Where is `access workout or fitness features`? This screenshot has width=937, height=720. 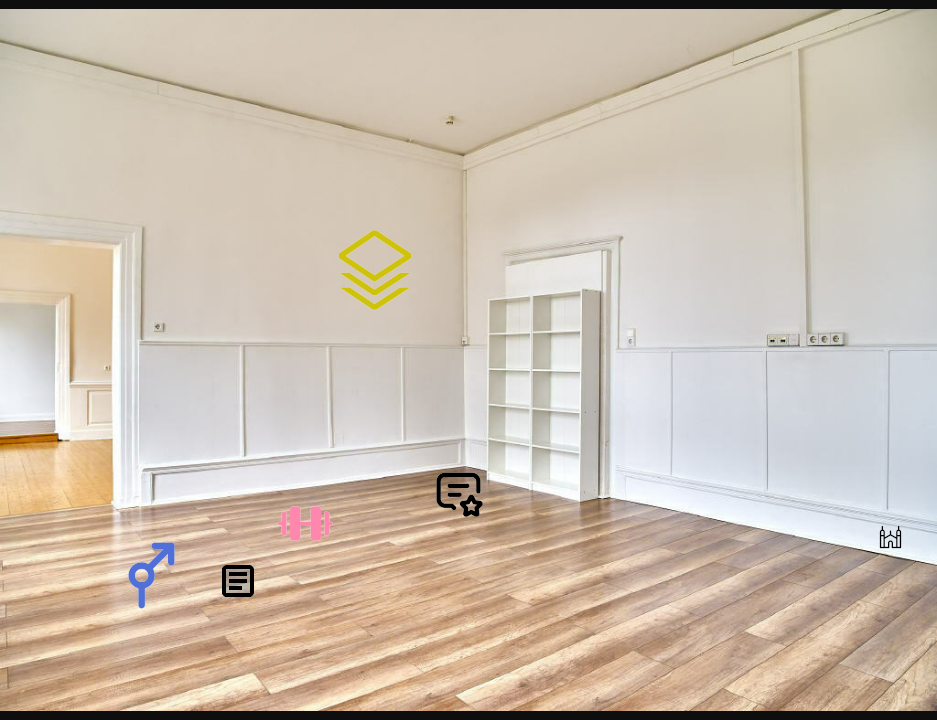
access workout or fitness features is located at coordinates (305, 523).